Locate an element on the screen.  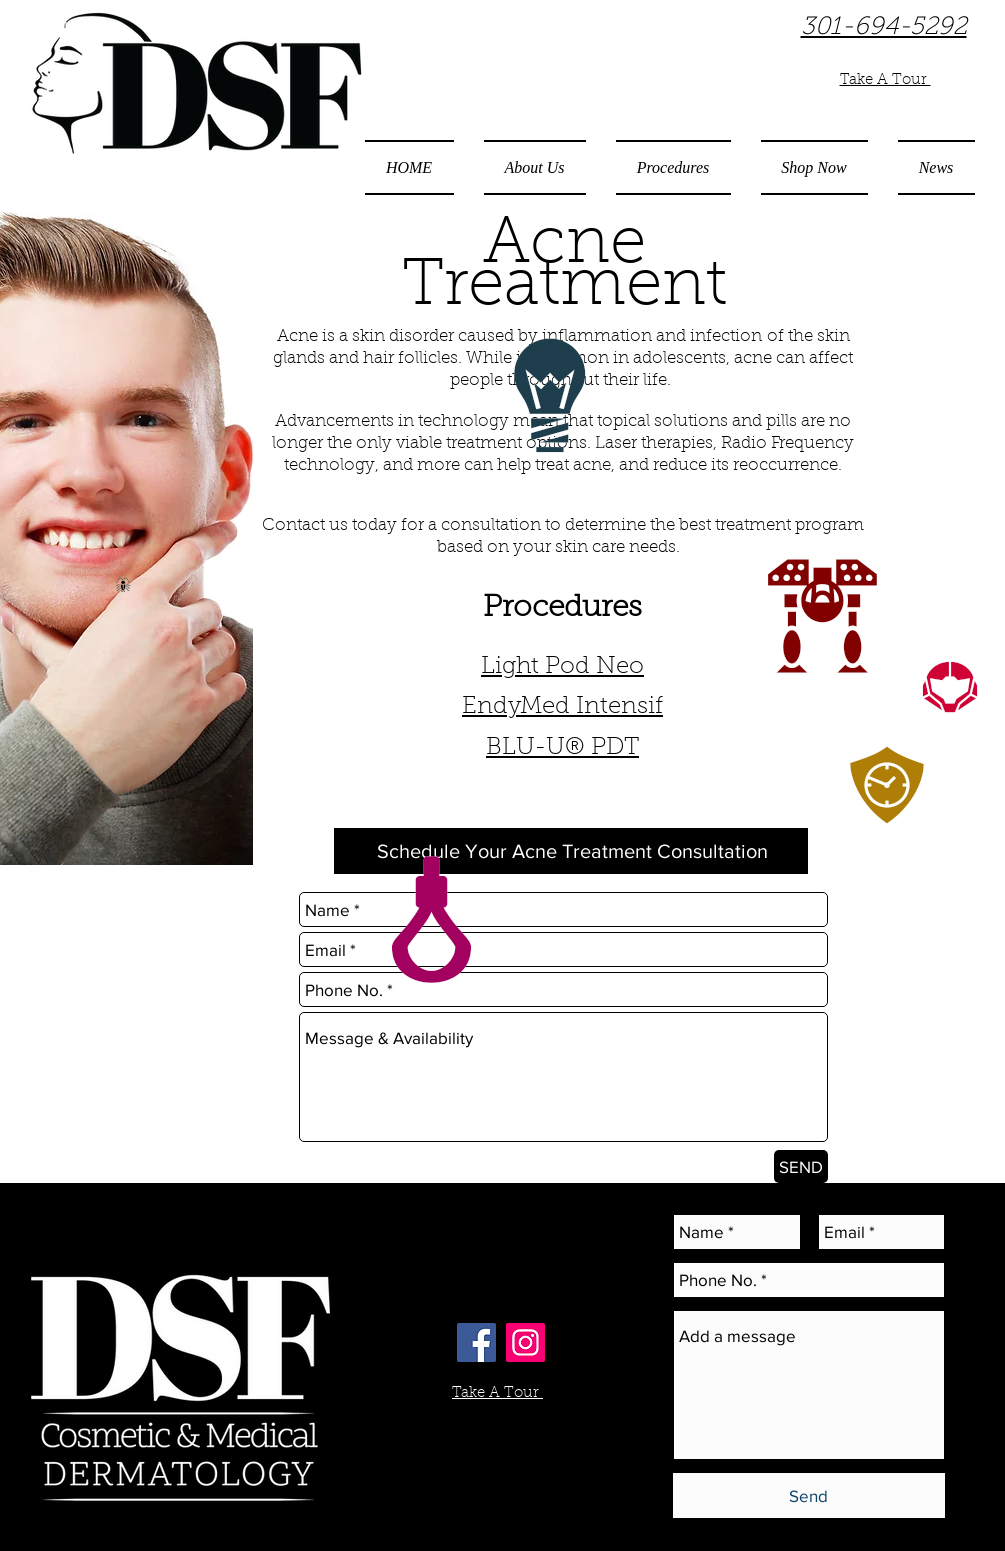
select missile mech unit in game is located at coordinates (822, 616).